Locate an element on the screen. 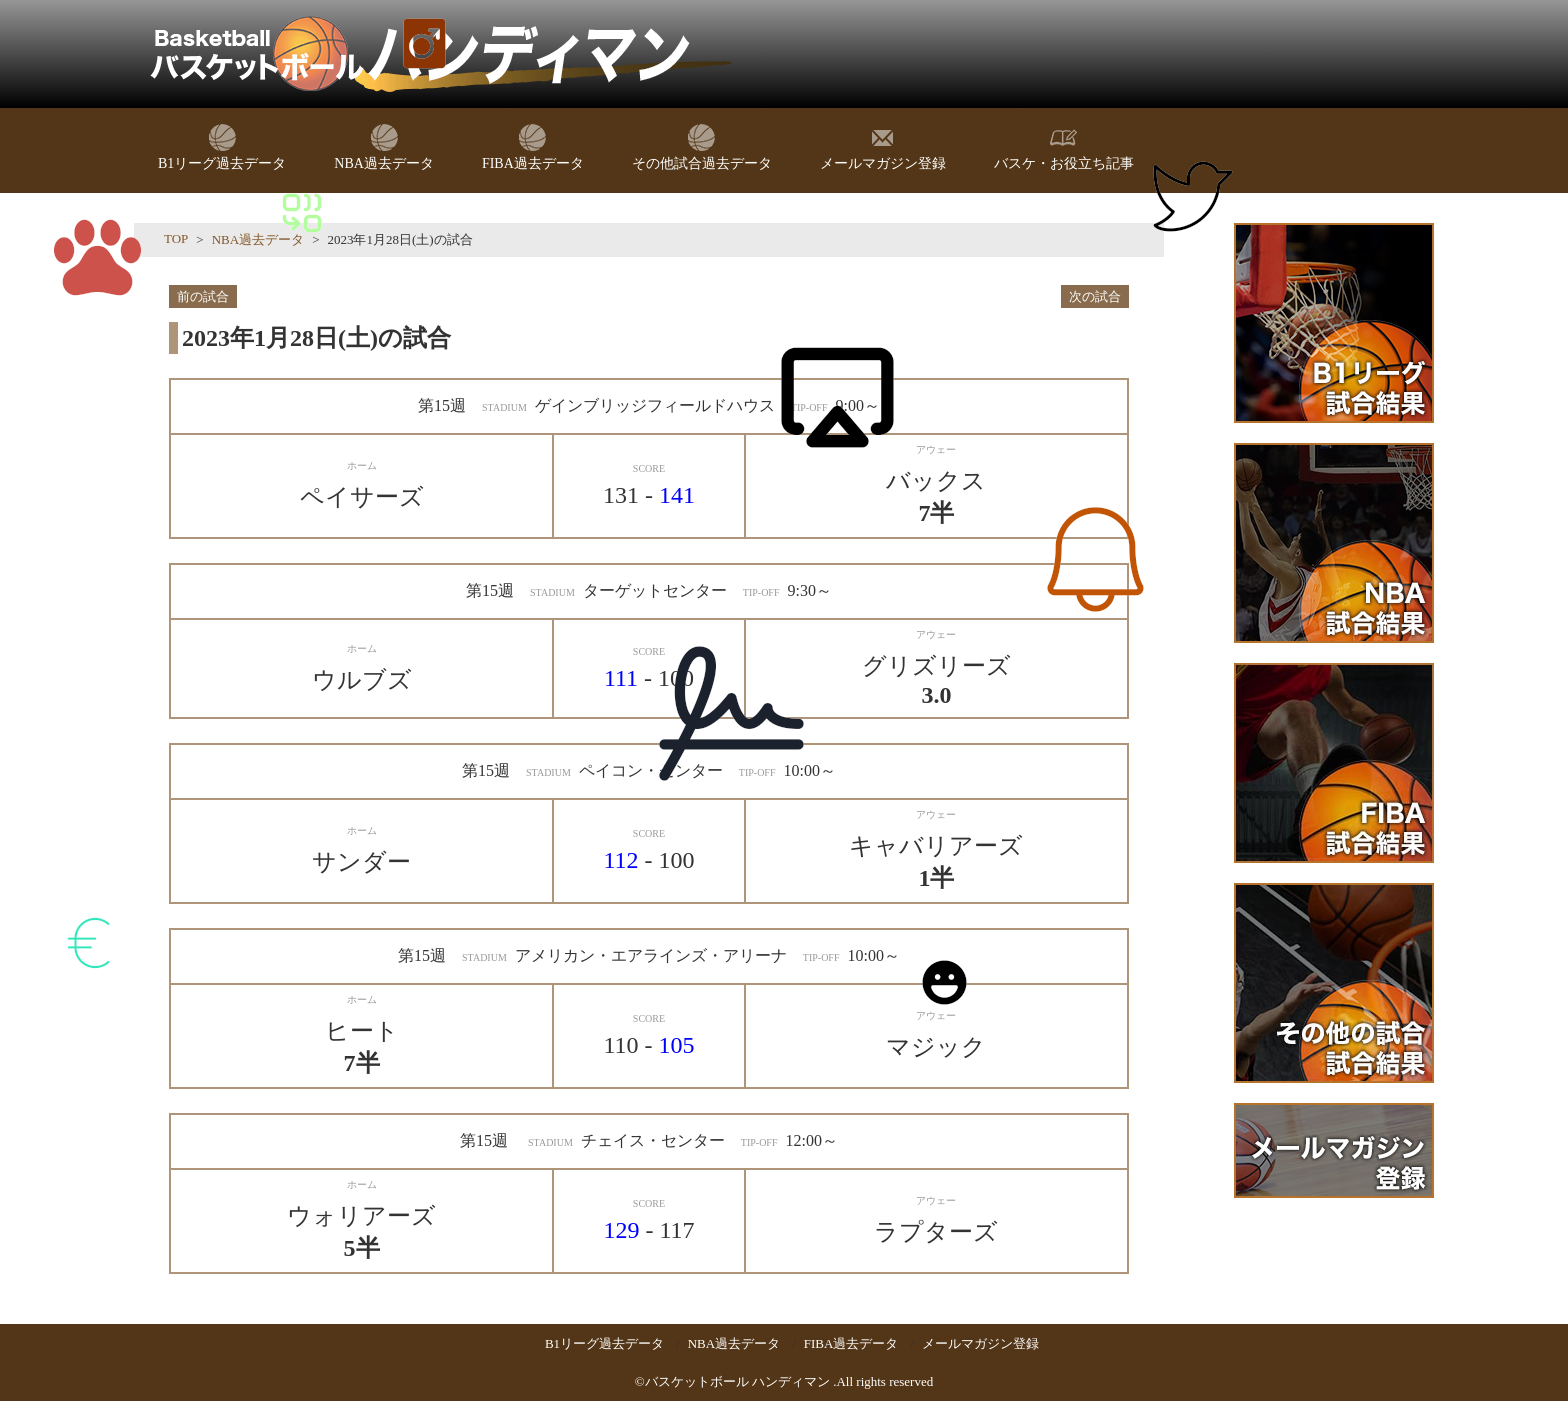 The height and width of the screenshot is (1401, 1568). merge or combine selected items is located at coordinates (302, 213).